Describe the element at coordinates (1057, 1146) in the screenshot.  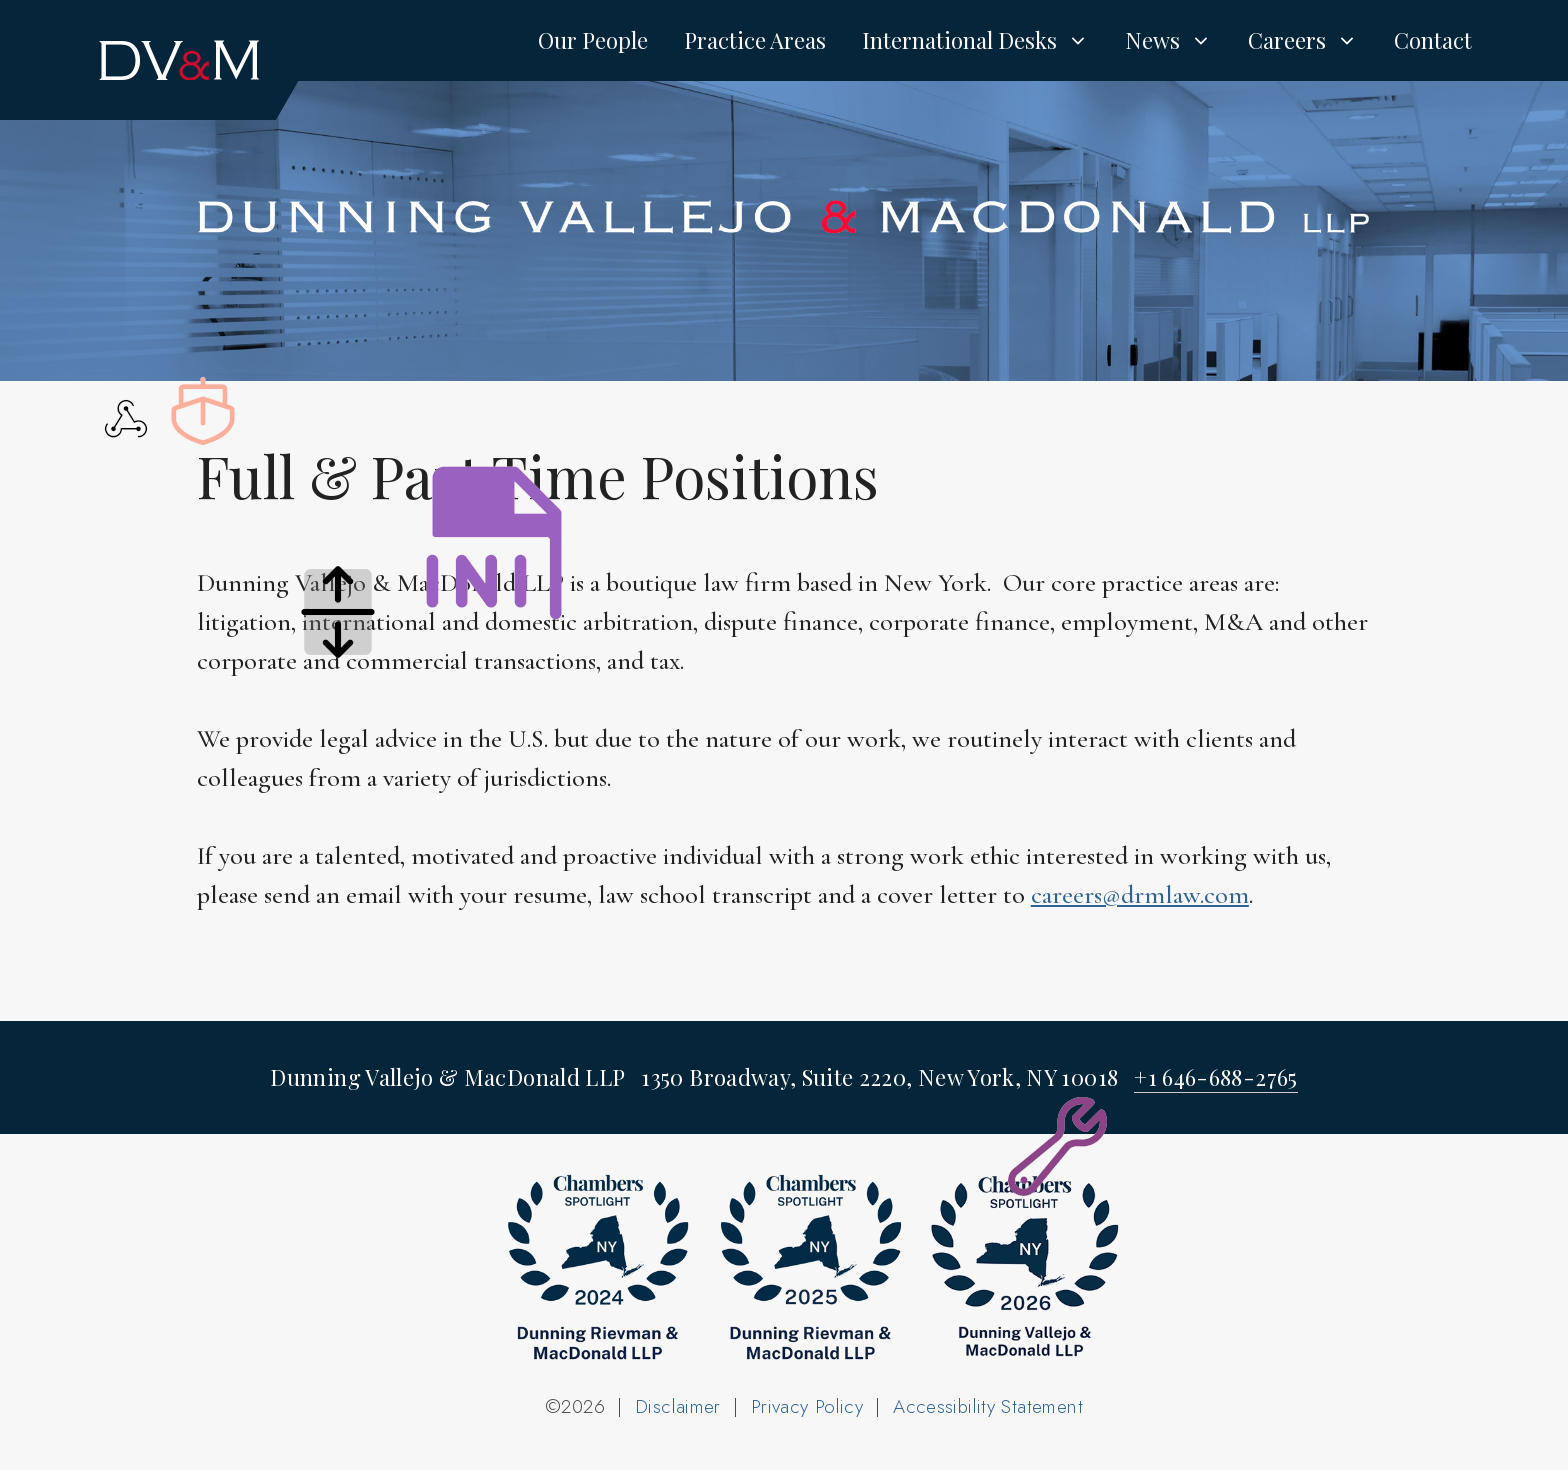
I see `access settings or configuration options` at that location.